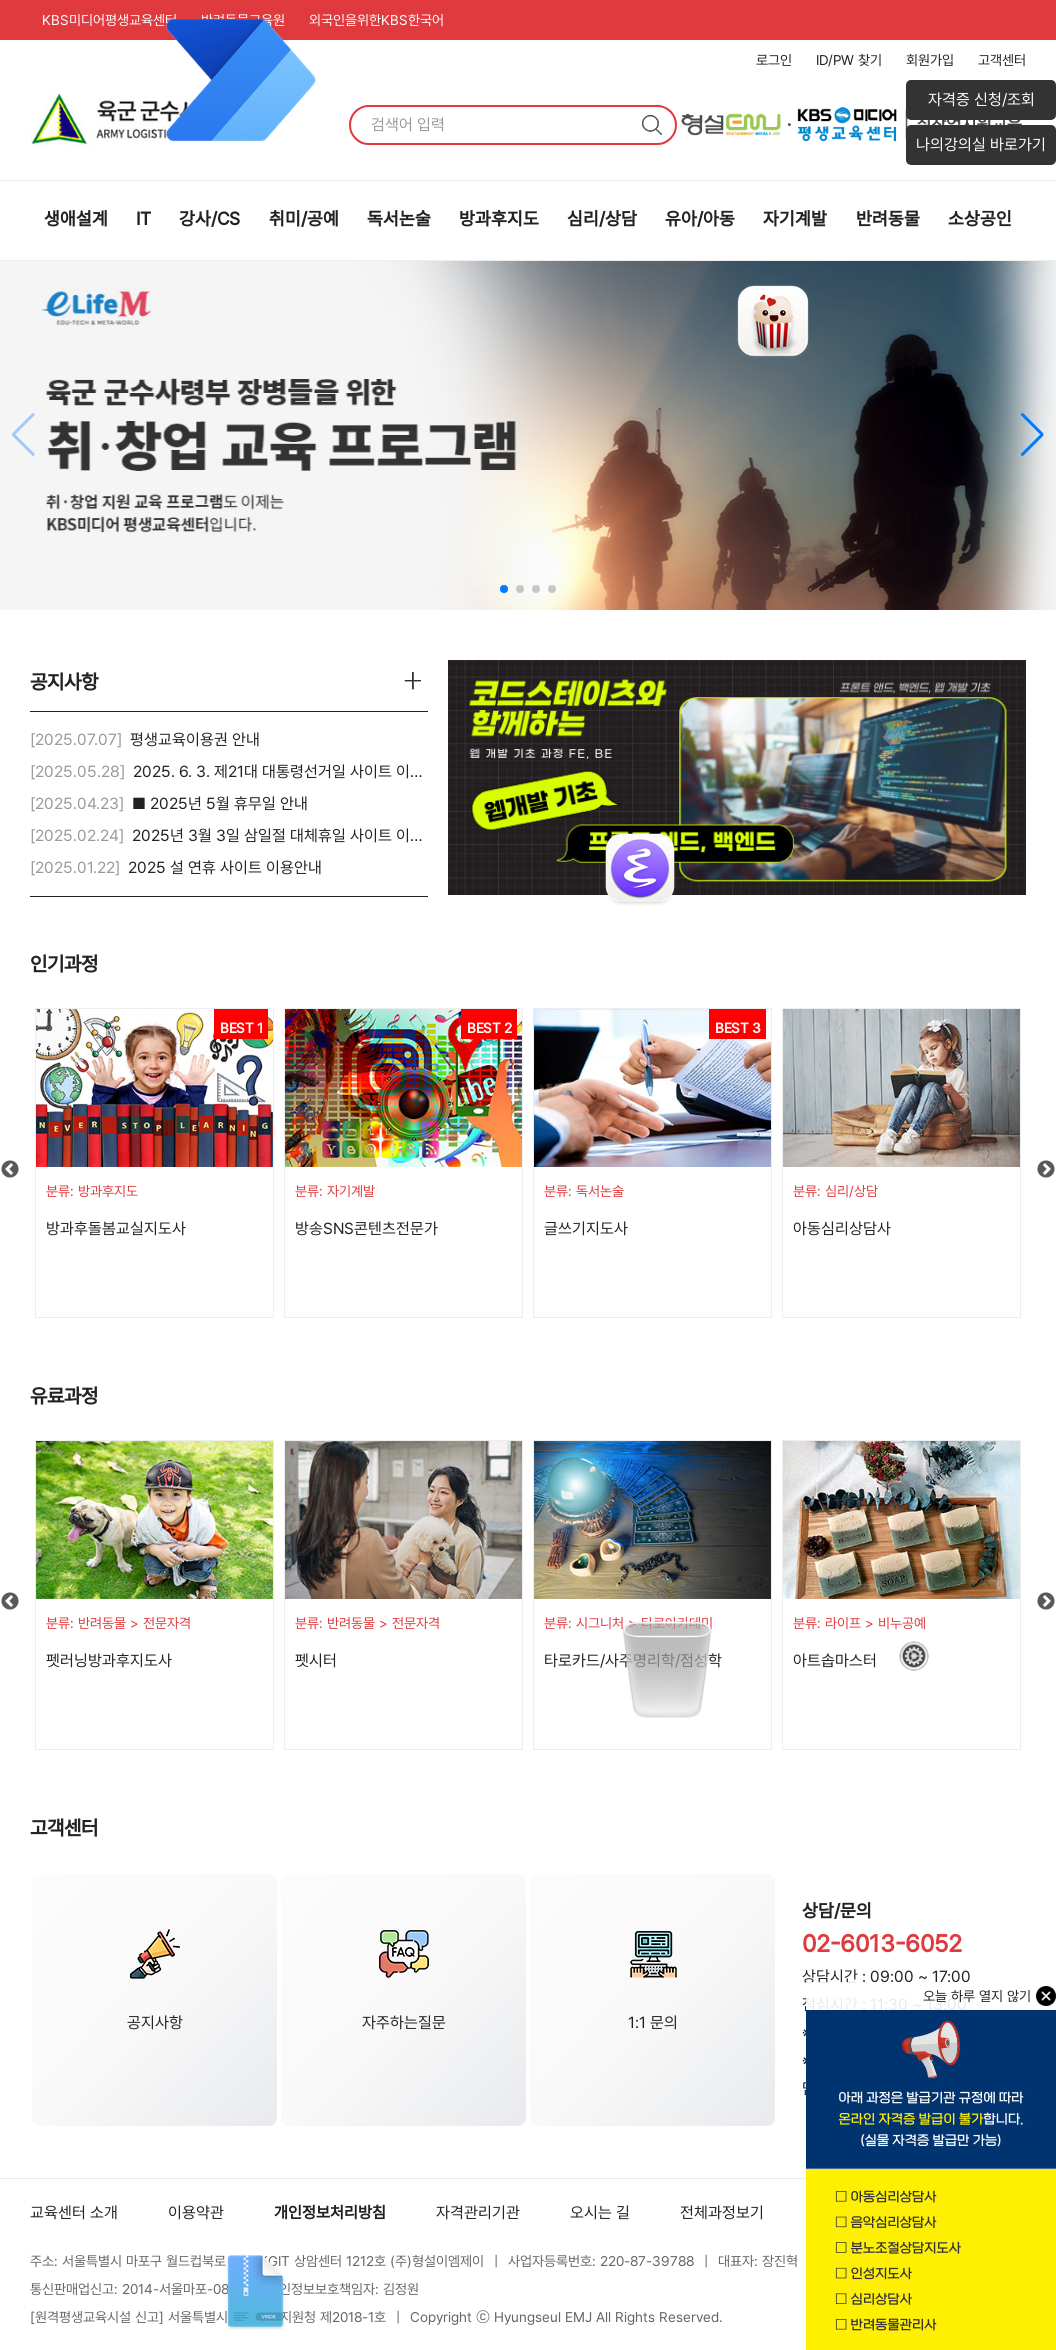 Image resolution: width=1056 pixels, height=2350 pixels. I want to click on open system settings, so click(914, 1656).